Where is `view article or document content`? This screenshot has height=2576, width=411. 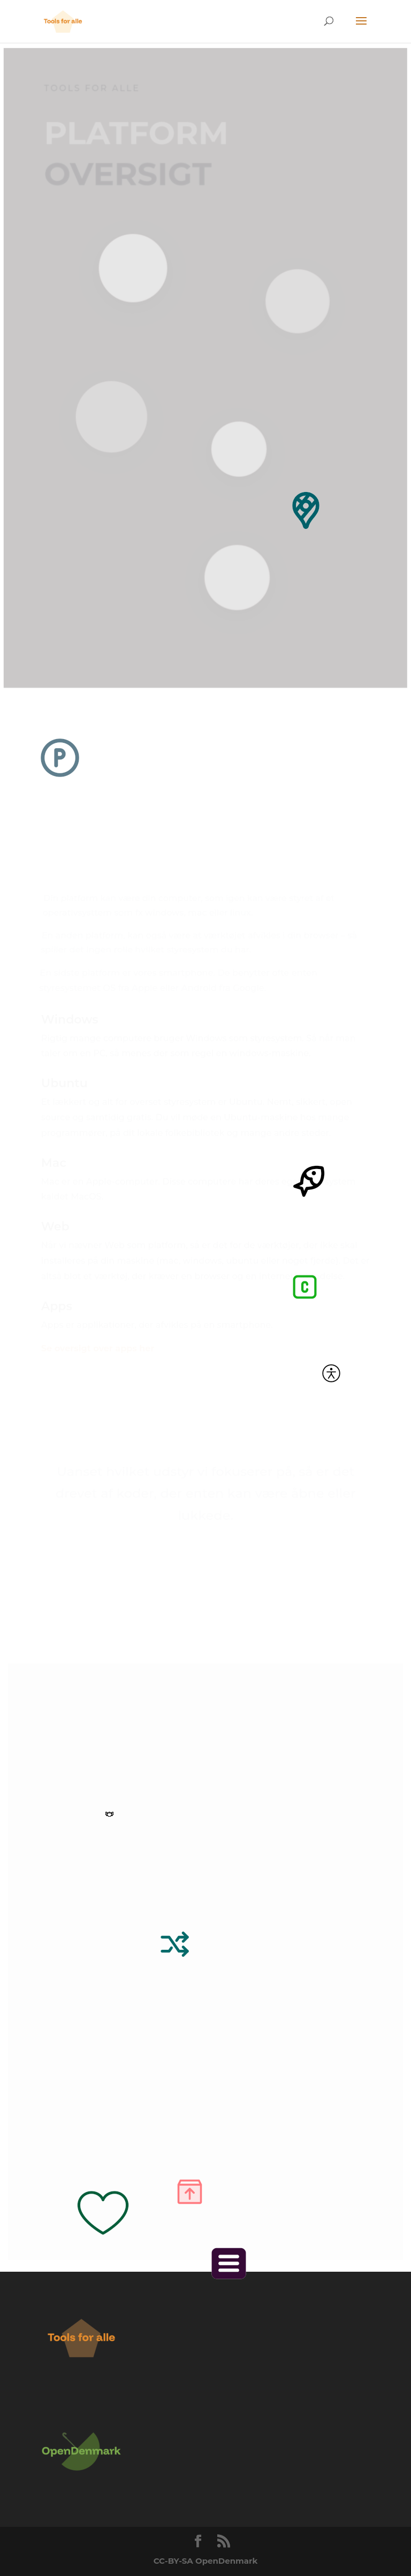
view article or document content is located at coordinates (229, 2263).